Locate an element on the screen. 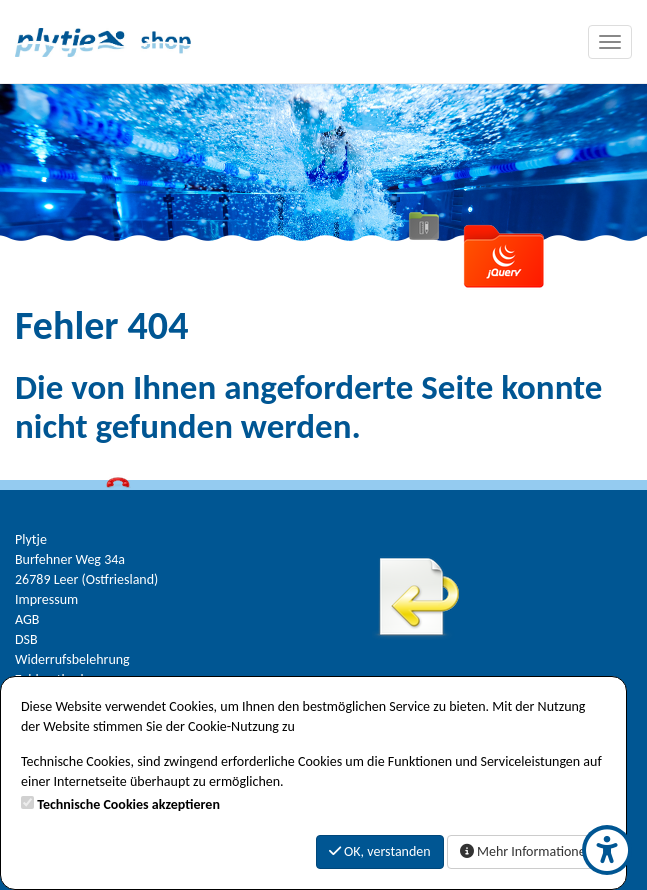 This screenshot has height=890, width=647. end the current call is located at coordinates (118, 479).